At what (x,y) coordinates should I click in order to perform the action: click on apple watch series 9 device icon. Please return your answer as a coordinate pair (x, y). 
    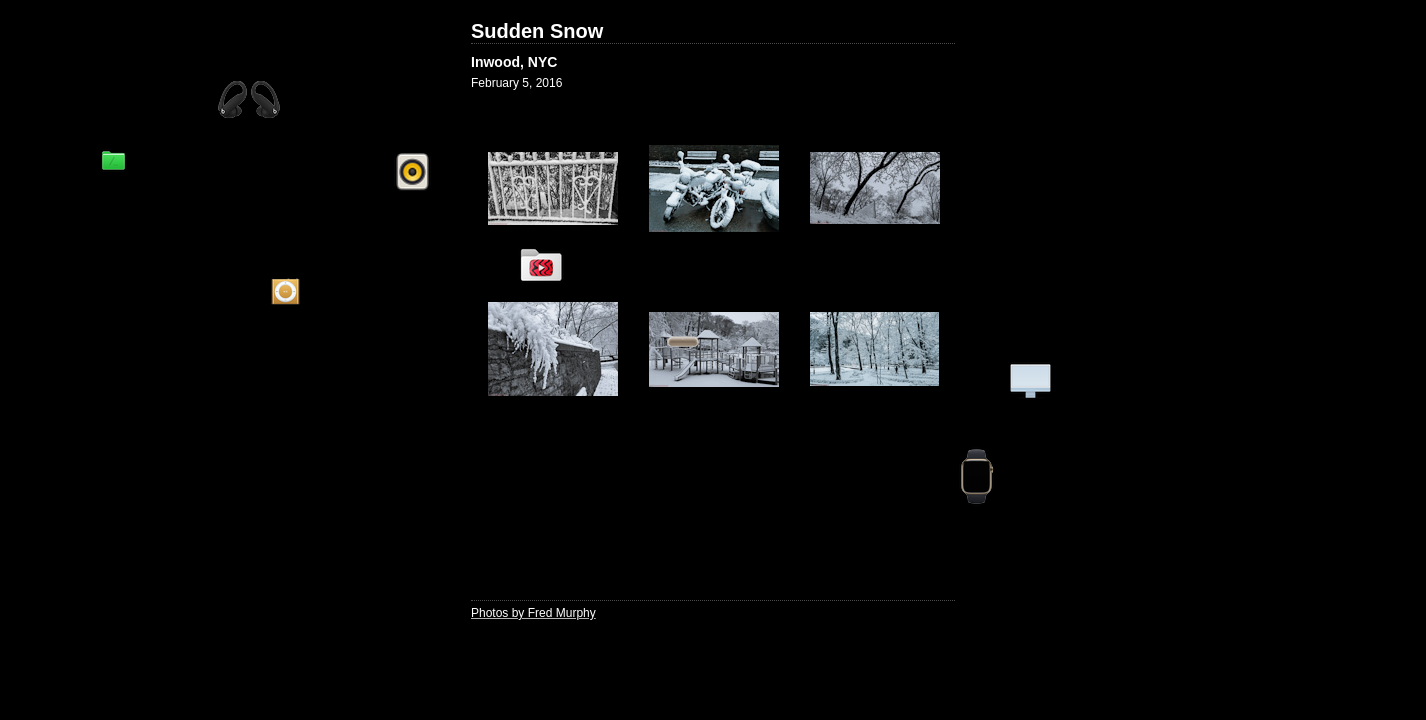
    Looking at the image, I should click on (976, 476).